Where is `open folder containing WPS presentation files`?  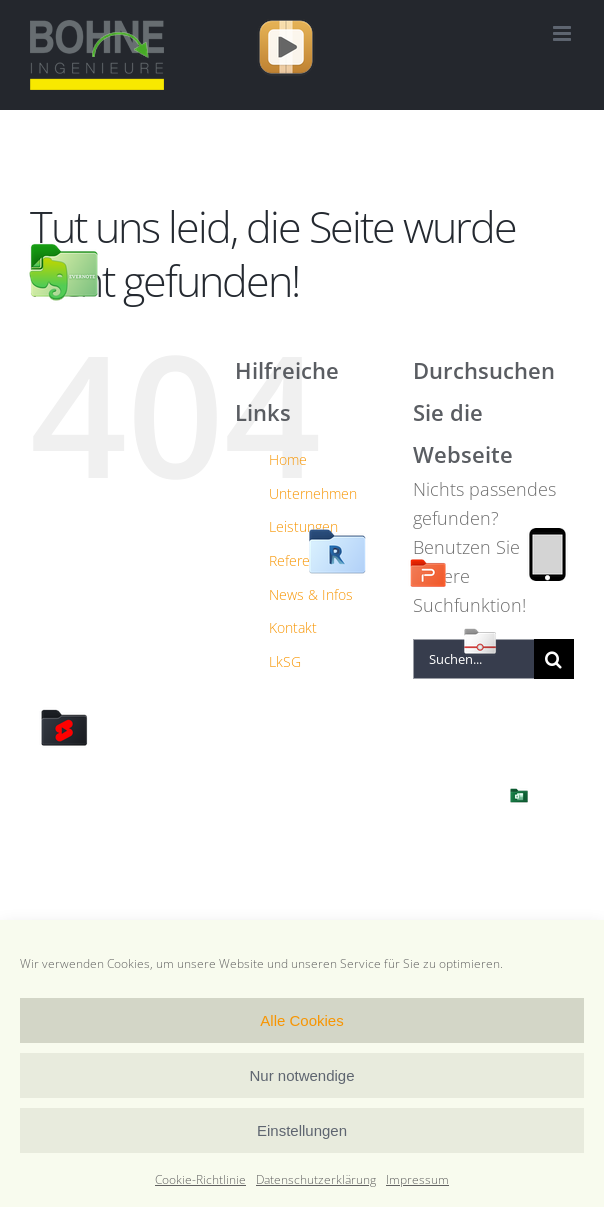
open folder containing WPS presentation files is located at coordinates (428, 574).